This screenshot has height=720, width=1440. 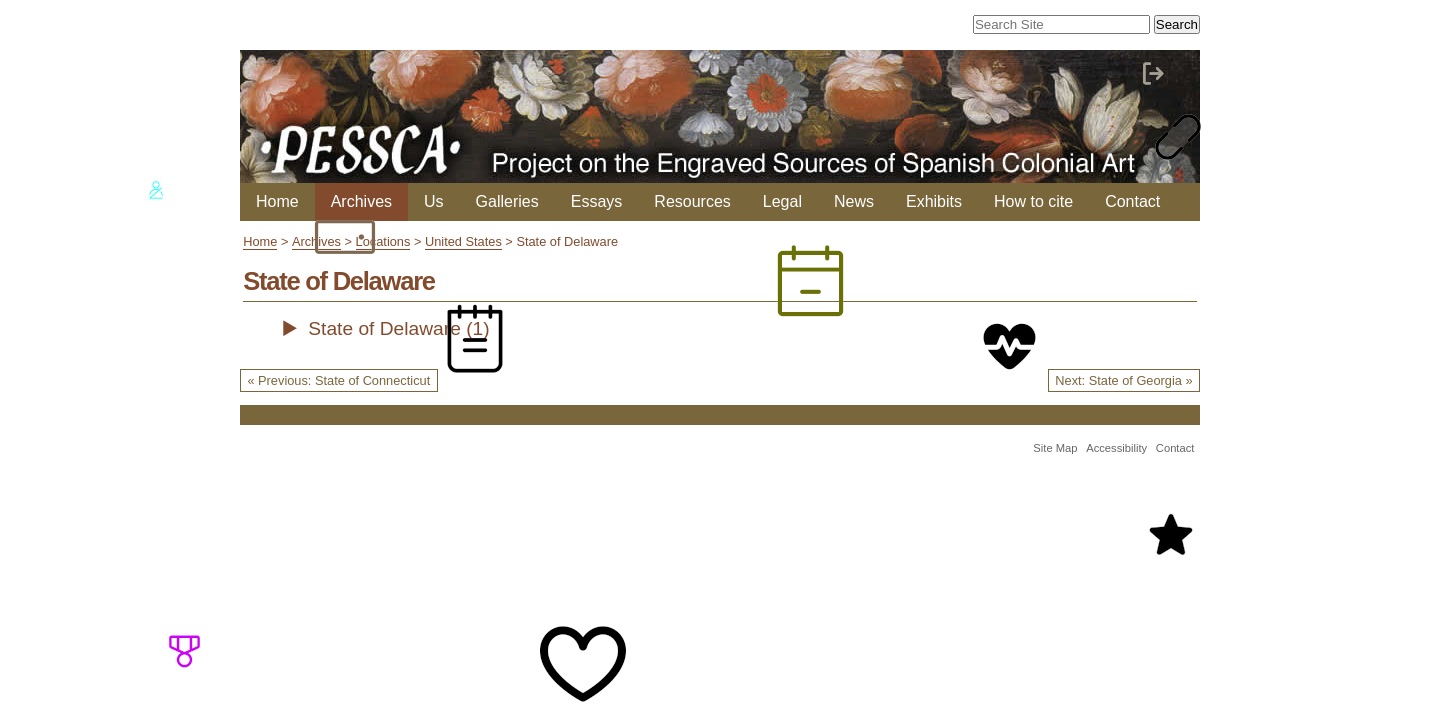 I want to click on access storage or disk drive settings, so click(x=345, y=237).